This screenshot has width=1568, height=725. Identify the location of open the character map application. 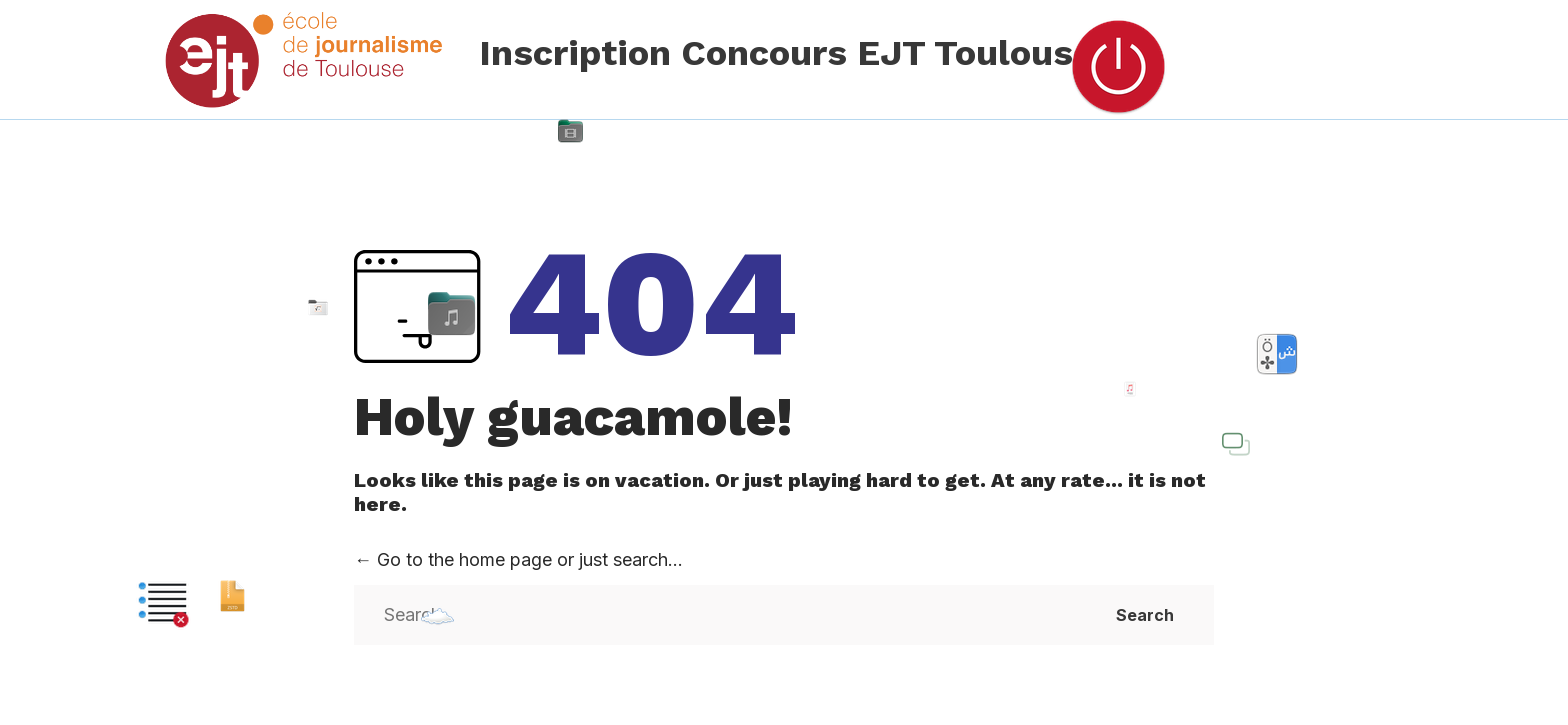
(1277, 354).